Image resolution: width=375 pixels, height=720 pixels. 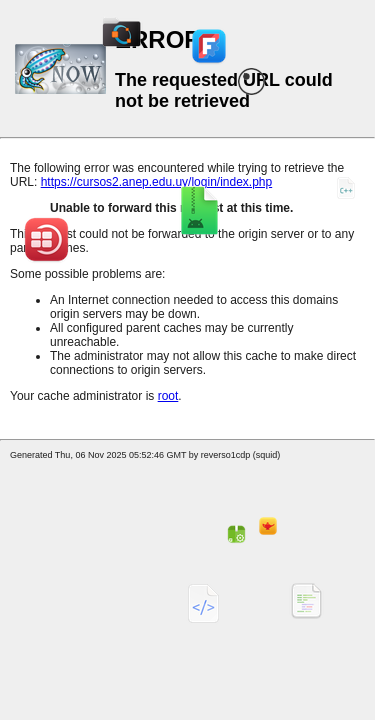 I want to click on folder for octave programming files, so click(x=121, y=32).